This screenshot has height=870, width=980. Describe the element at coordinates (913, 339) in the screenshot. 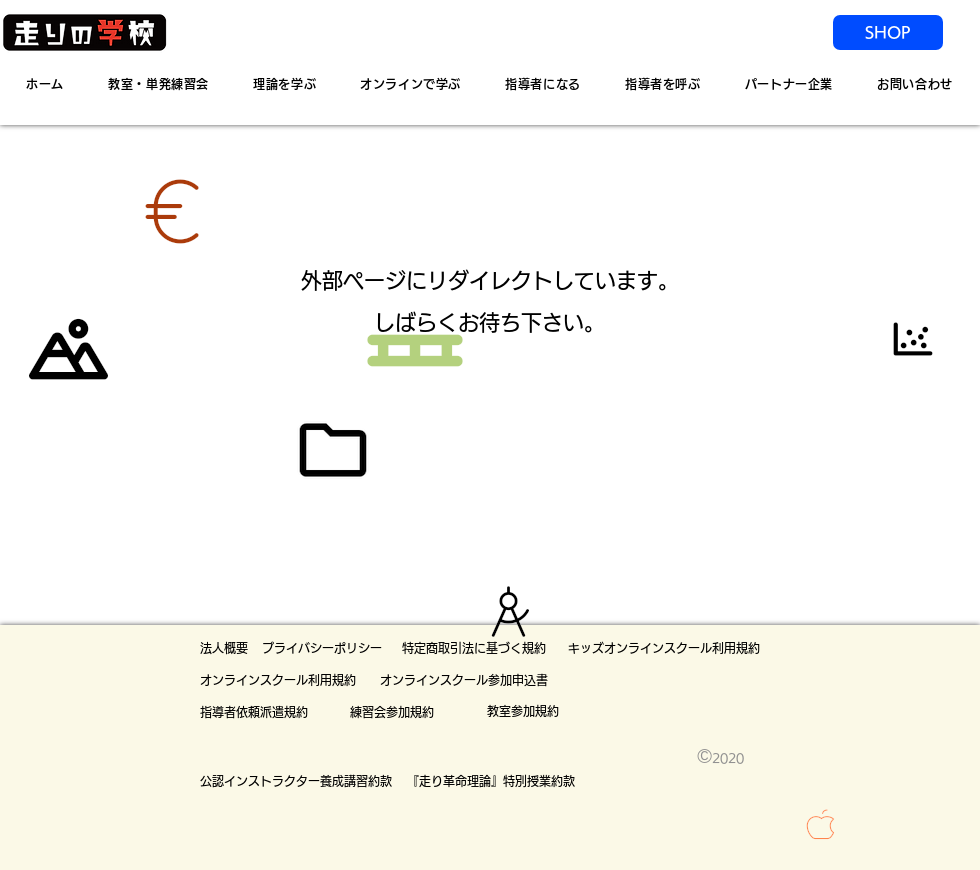

I see `view scatter plot data visualization` at that location.